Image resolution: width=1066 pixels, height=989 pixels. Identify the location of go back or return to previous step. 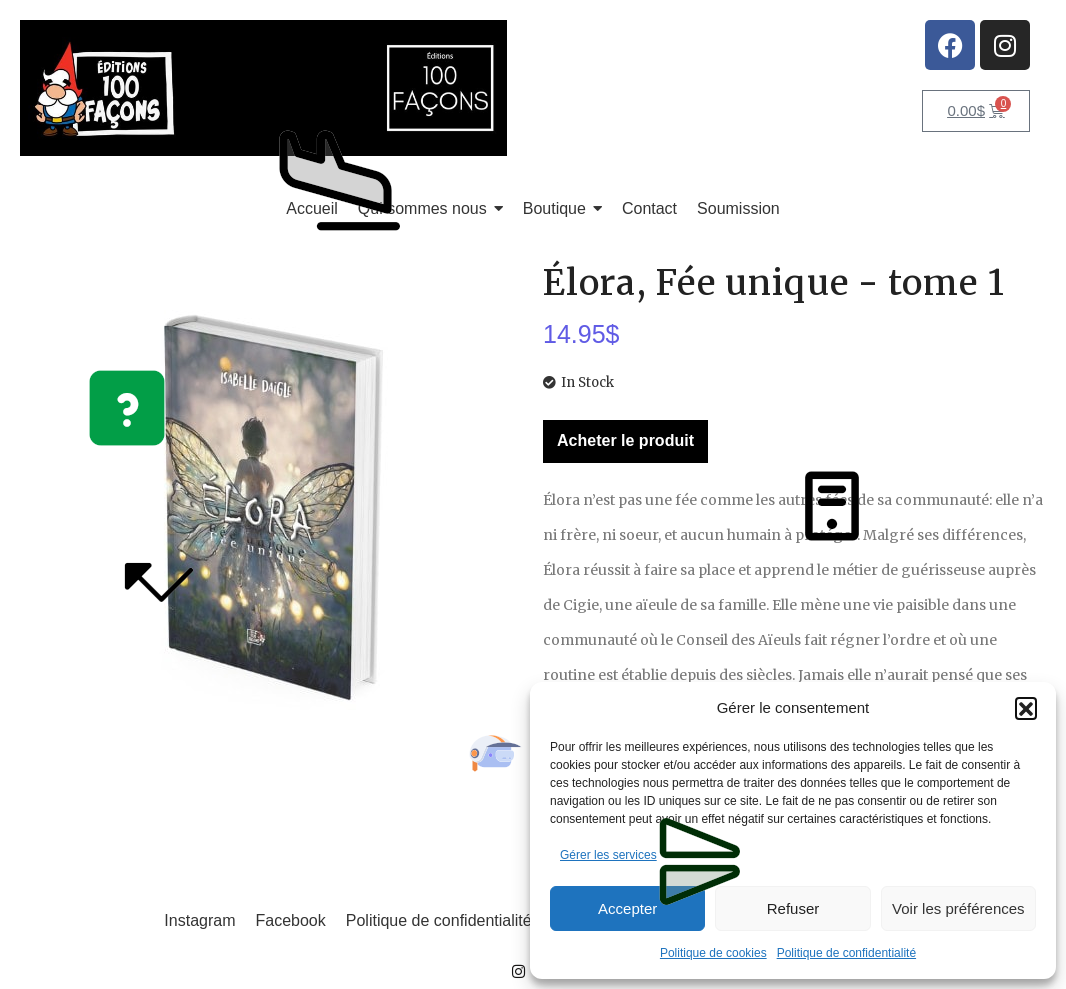
(159, 580).